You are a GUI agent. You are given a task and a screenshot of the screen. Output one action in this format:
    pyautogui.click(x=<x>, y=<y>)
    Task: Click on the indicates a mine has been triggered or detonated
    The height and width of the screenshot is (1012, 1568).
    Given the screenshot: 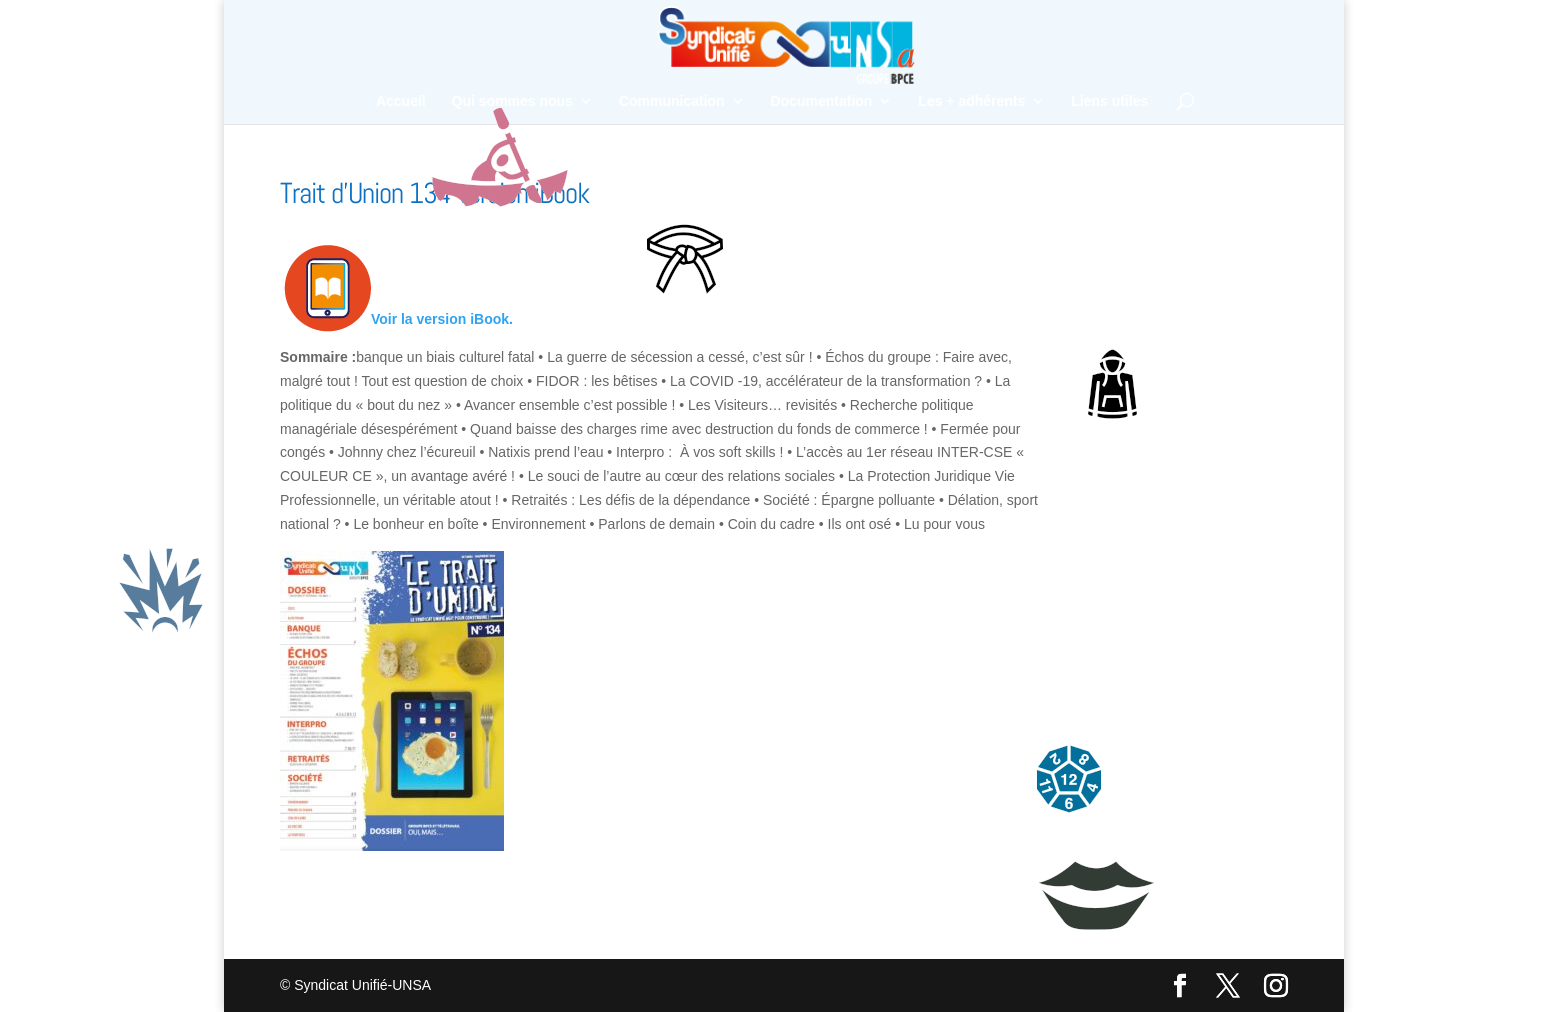 What is the action you would take?
    pyautogui.click(x=161, y=591)
    